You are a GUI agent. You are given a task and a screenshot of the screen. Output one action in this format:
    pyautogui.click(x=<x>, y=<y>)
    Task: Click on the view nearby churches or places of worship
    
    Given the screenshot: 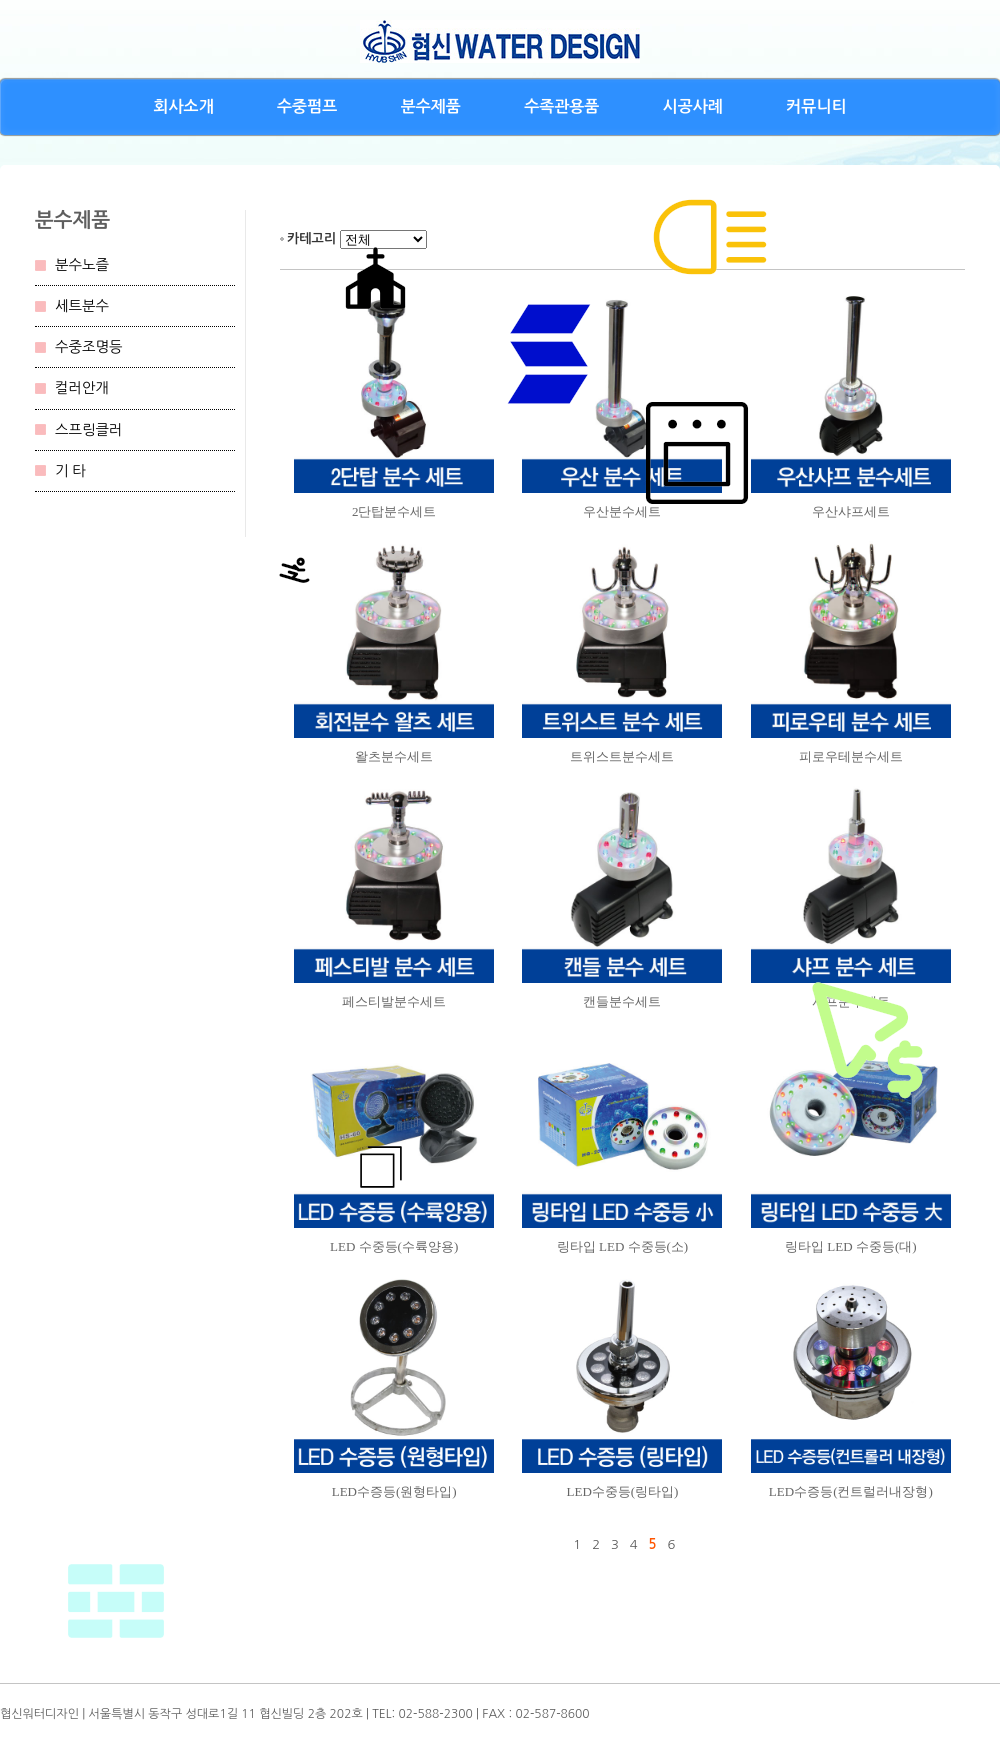 What is the action you would take?
    pyautogui.click(x=375, y=281)
    